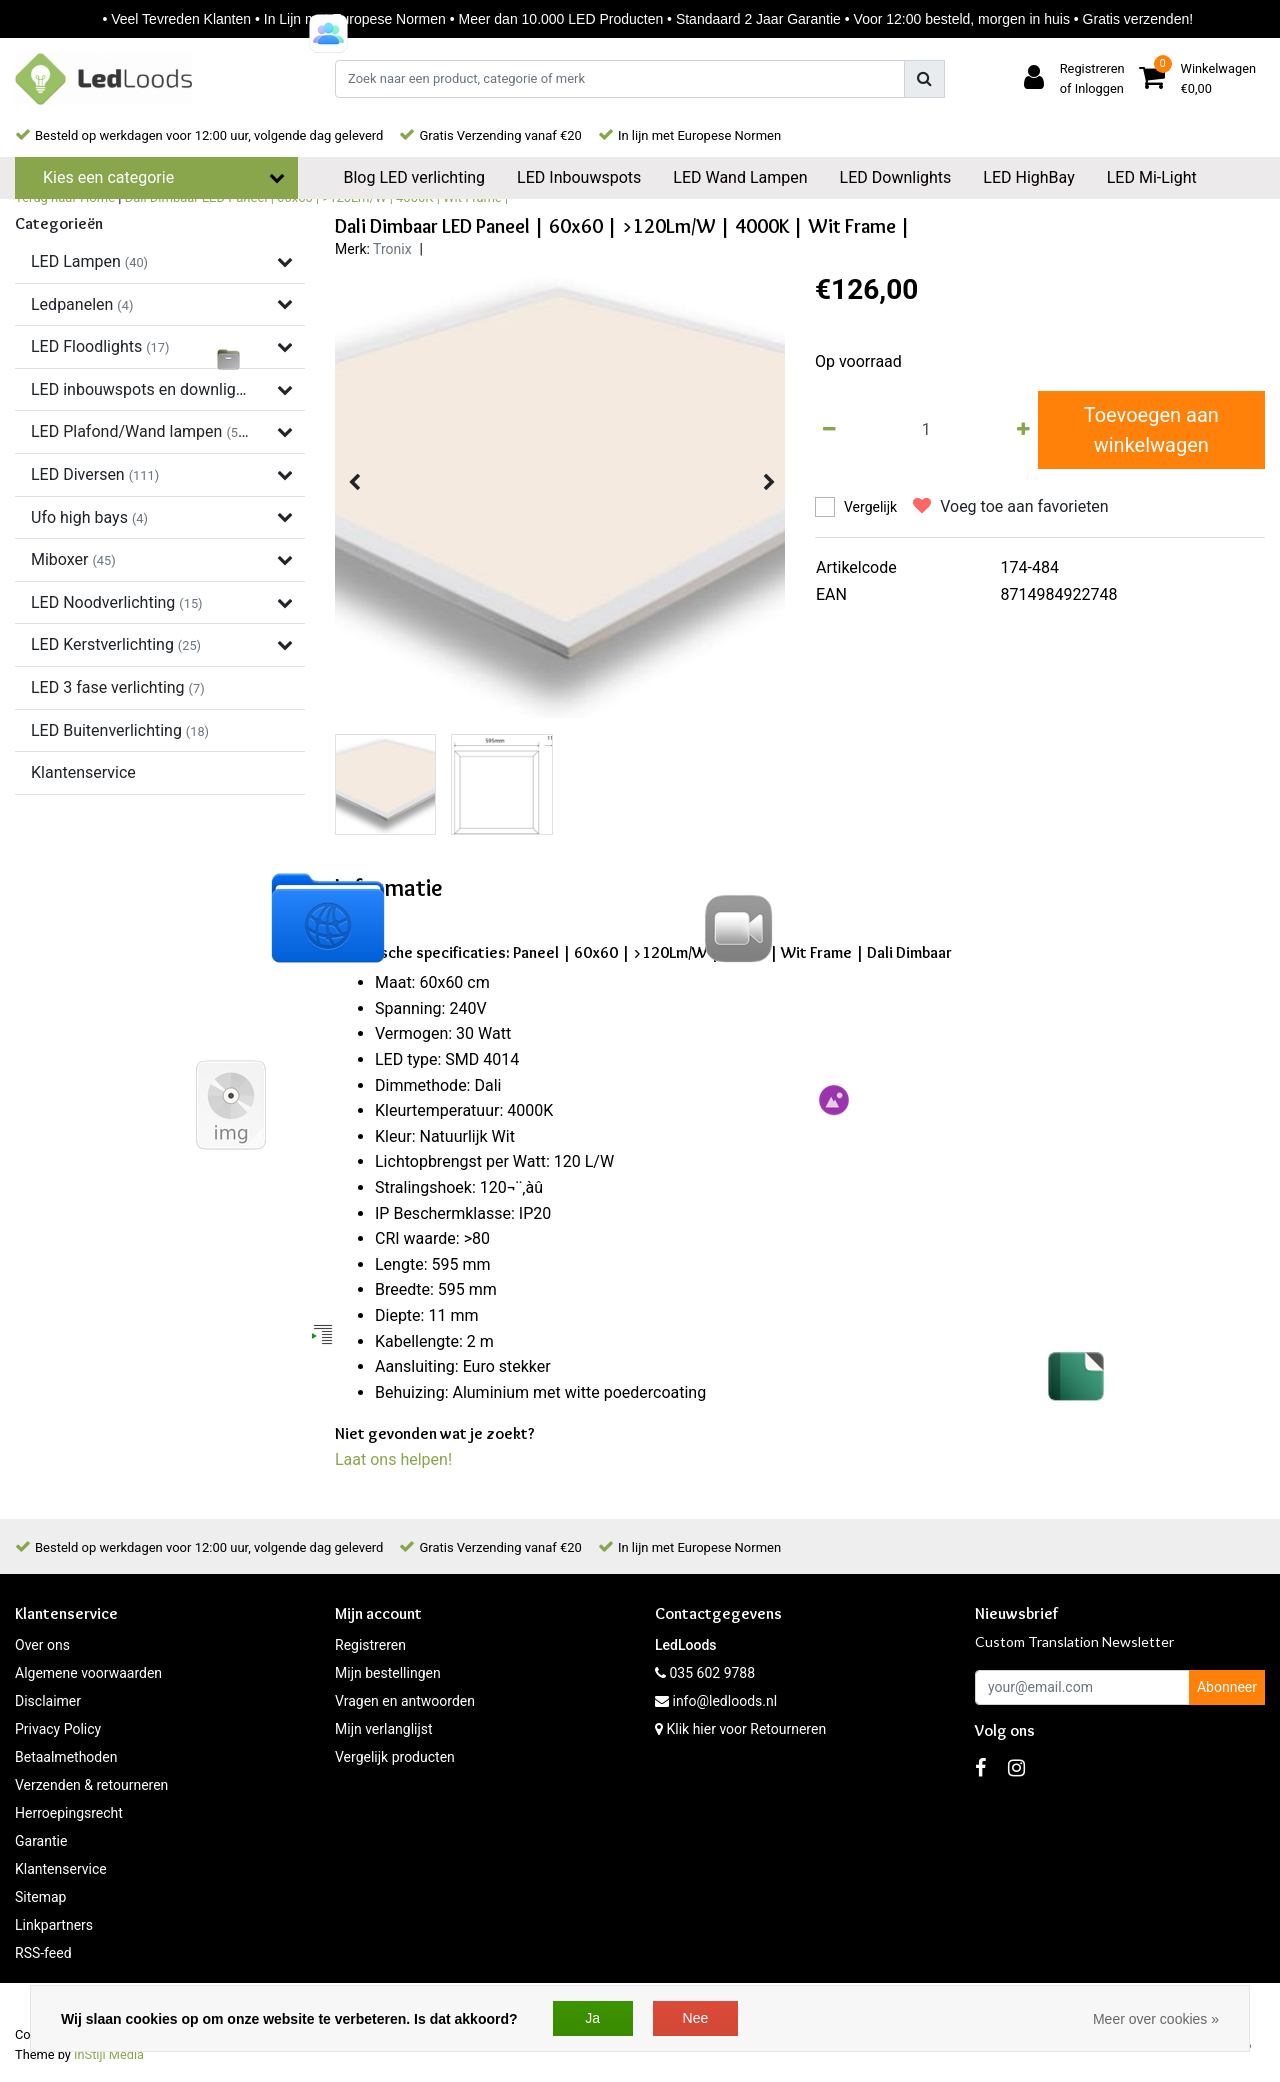 The image size is (1280, 2082). I want to click on access your photo library, so click(834, 1100).